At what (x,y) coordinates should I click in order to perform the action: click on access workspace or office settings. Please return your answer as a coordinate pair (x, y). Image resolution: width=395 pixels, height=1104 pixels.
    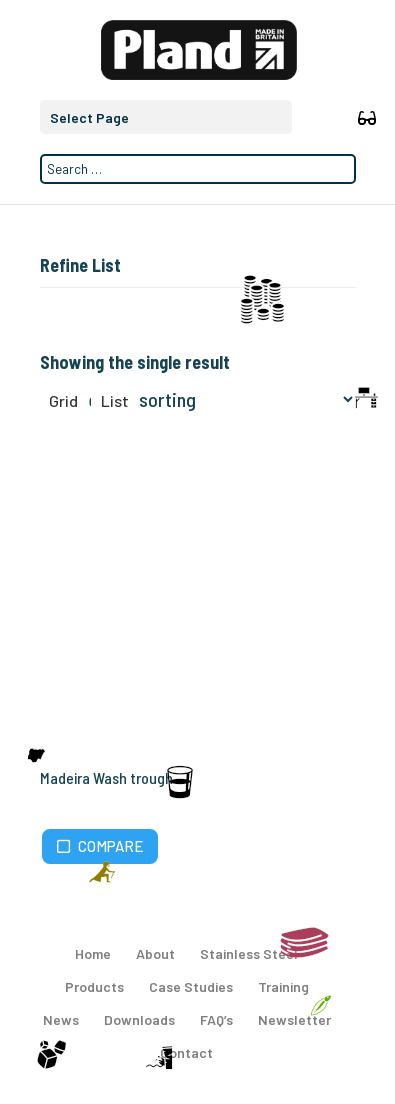
    Looking at the image, I should click on (366, 395).